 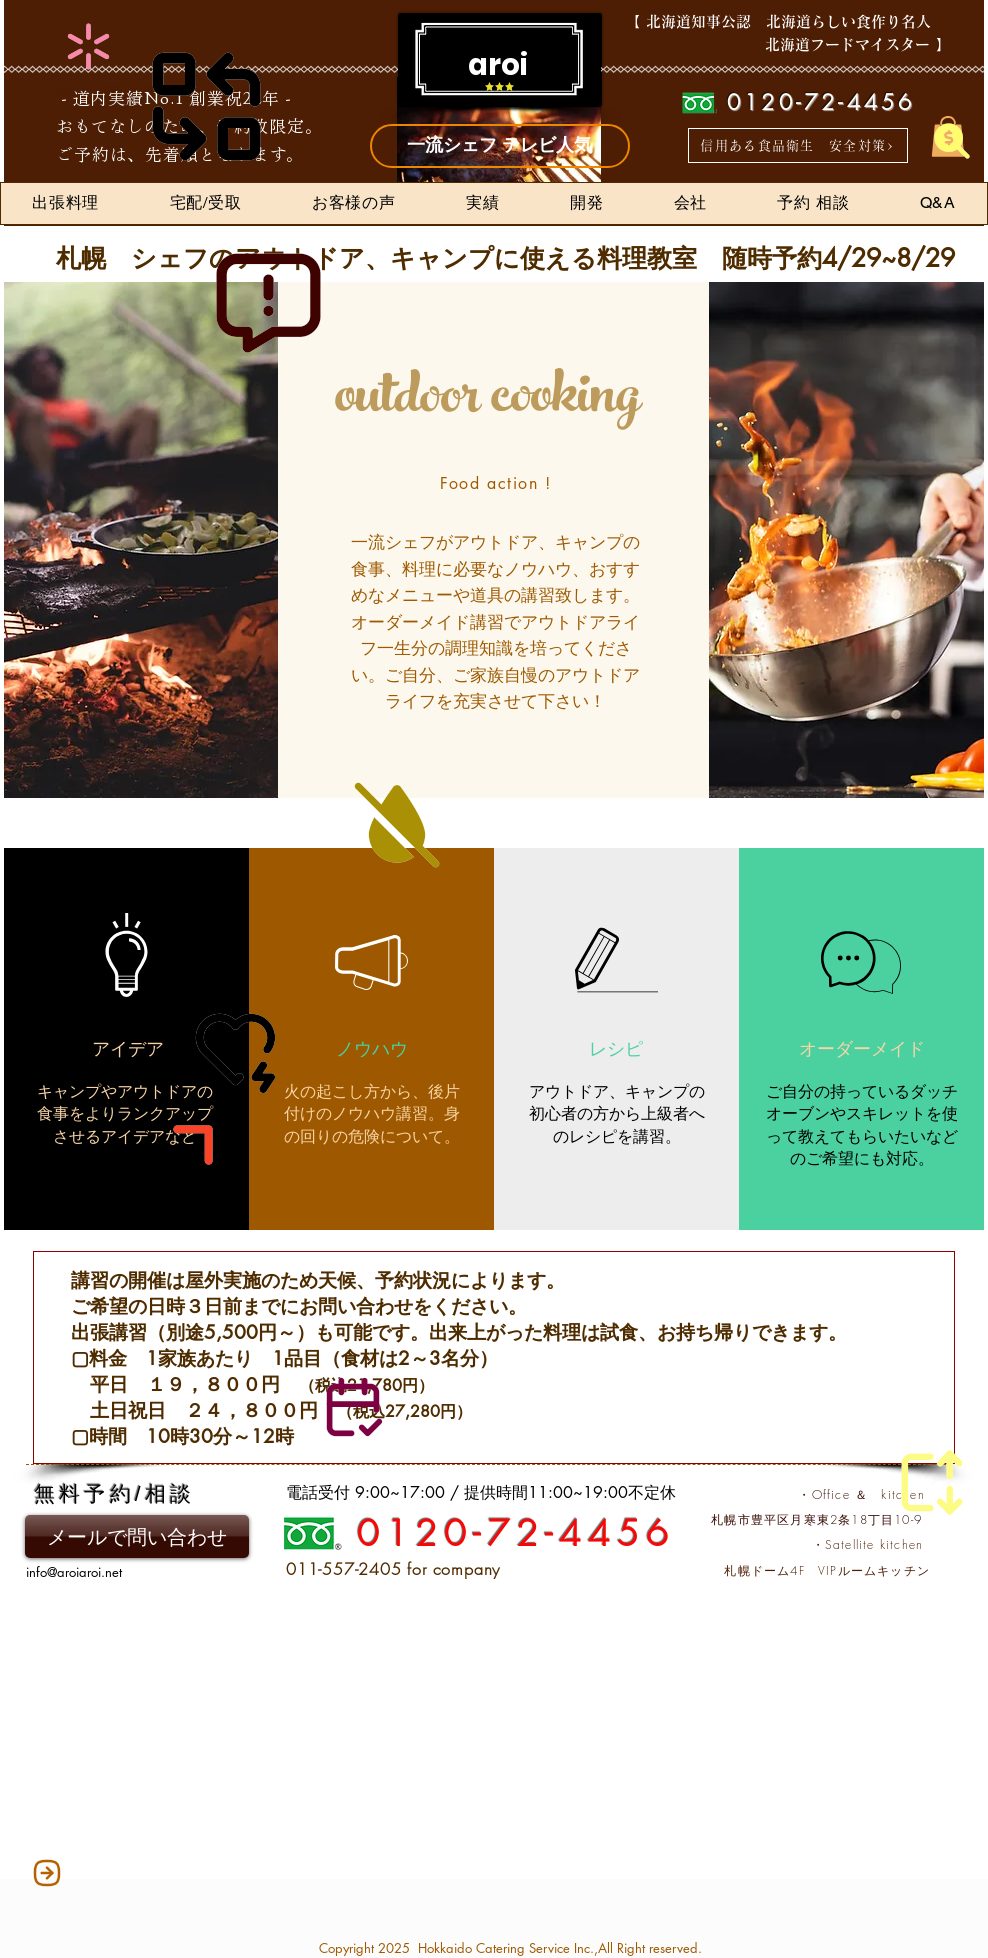 What do you see at coordinates (397, 825) in the screenshot?
I see `disable water or liquid detection` at bounding box center [397, 825].